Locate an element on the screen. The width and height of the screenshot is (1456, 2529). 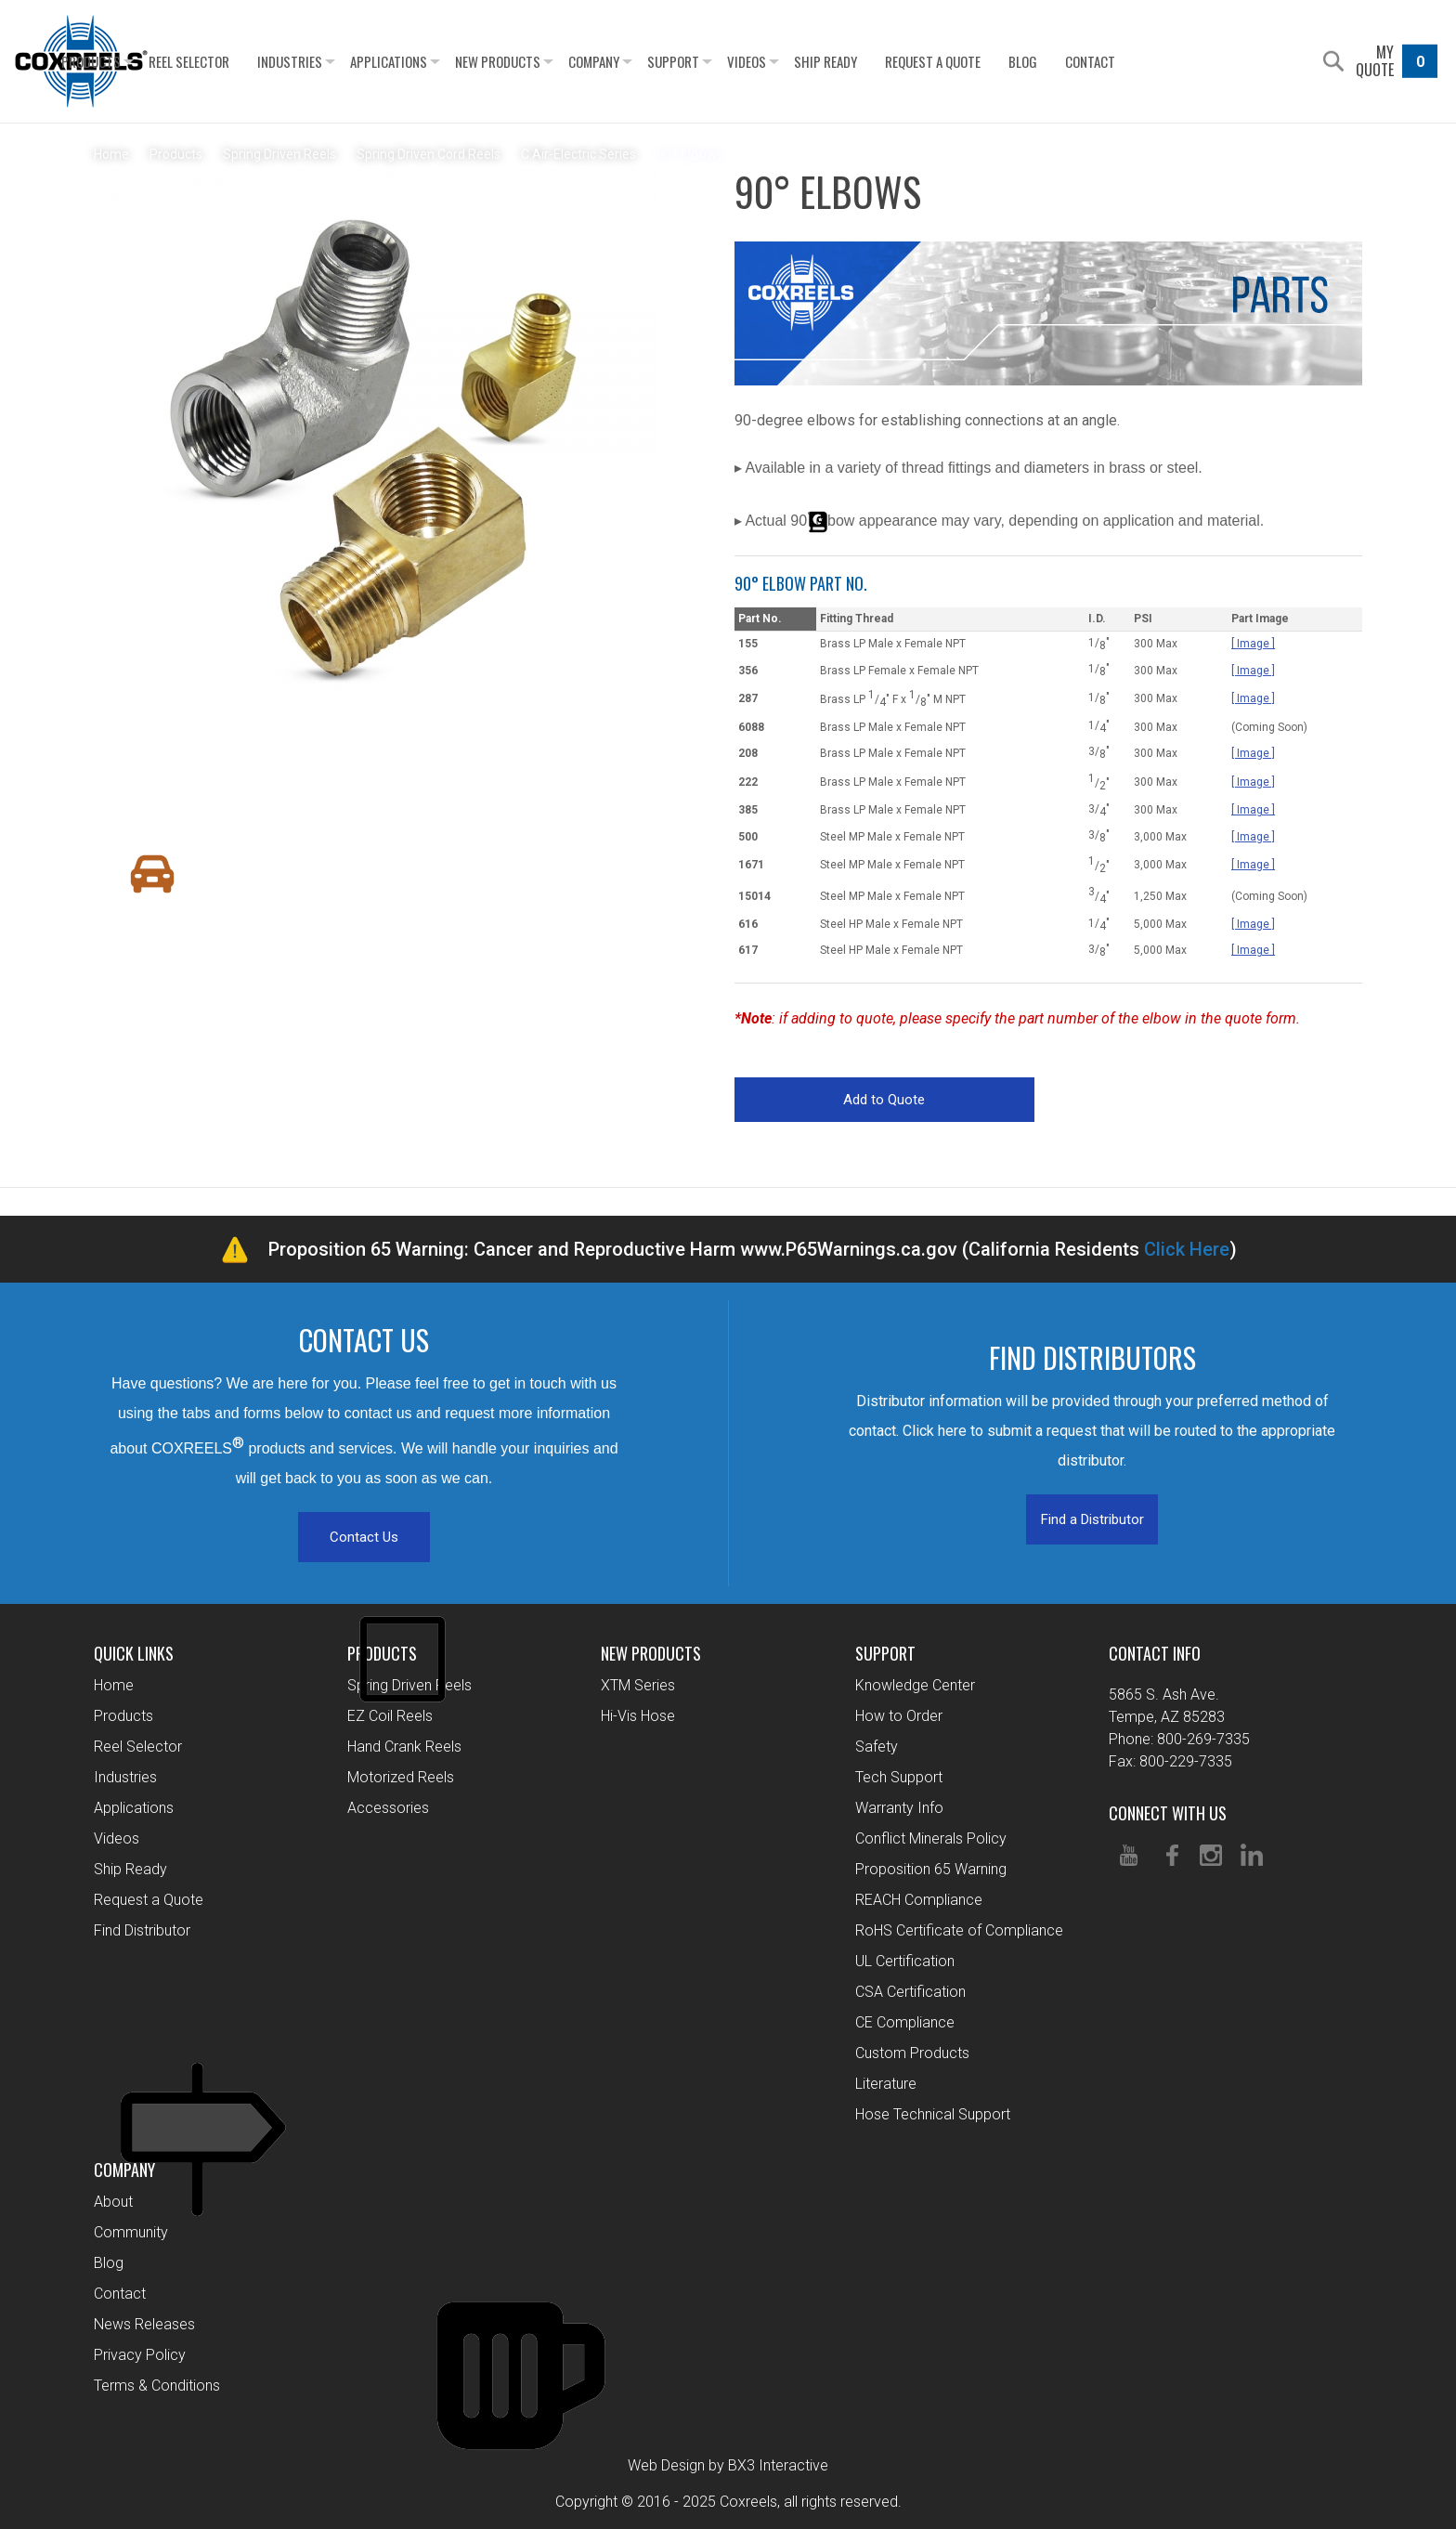
navigate to directions or wayfinding is located at coordinates (197, 2139).